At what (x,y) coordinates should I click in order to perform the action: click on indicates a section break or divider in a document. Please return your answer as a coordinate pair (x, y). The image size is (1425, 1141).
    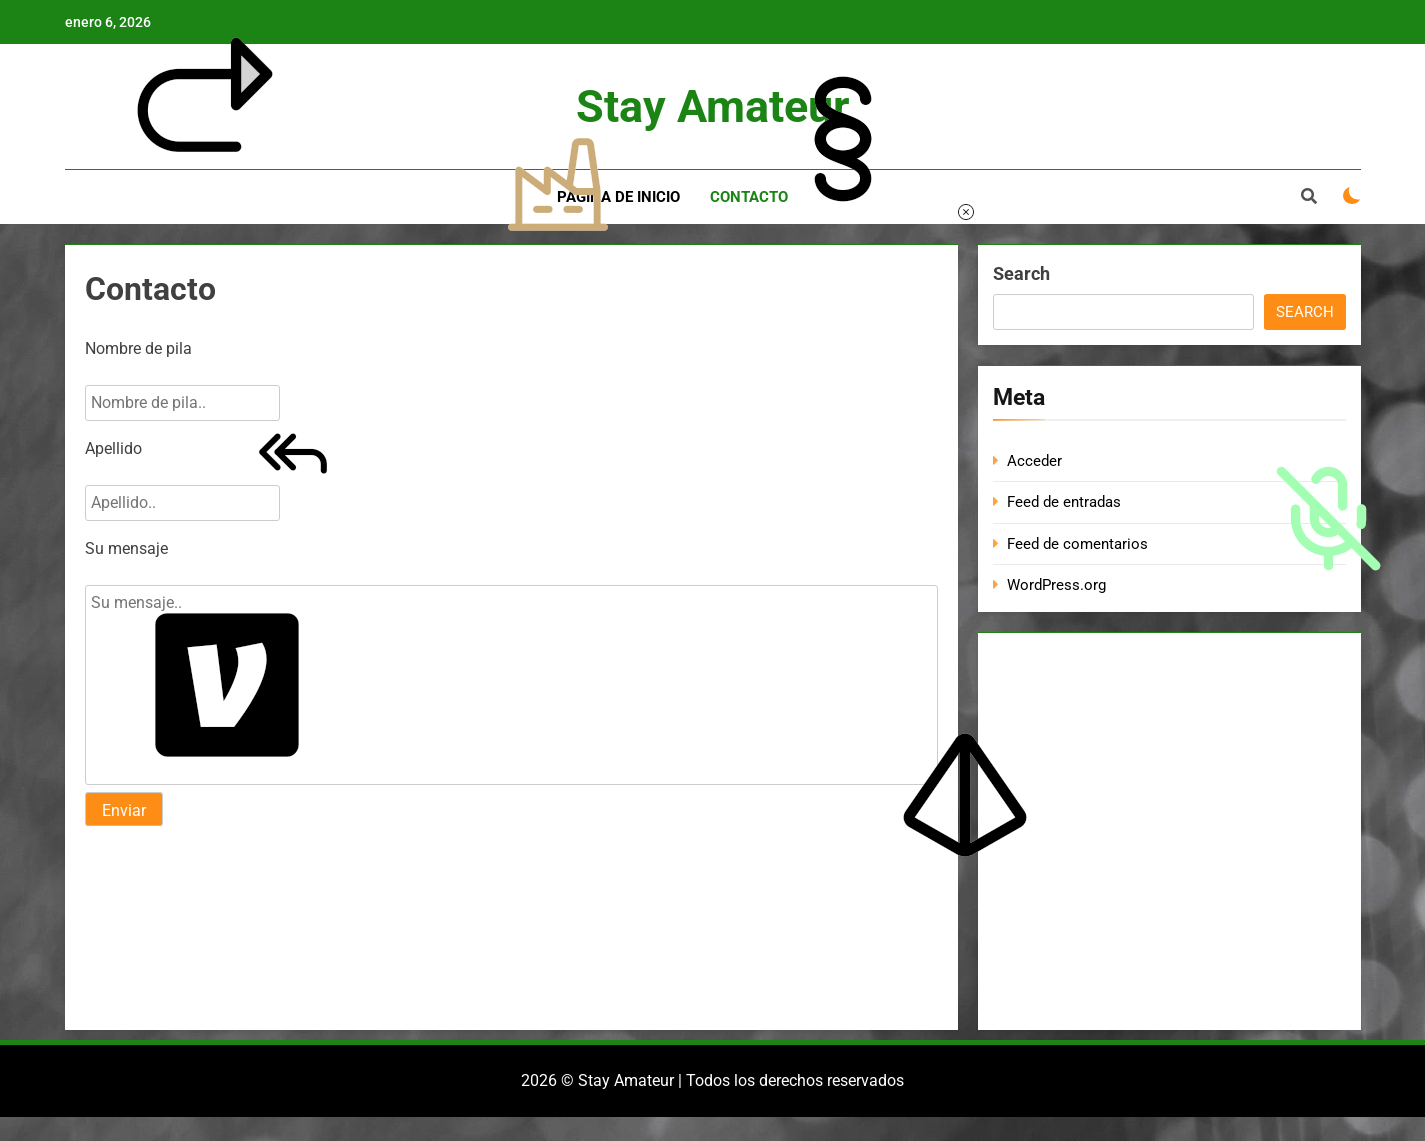
    Looking at the image, I should click on (843, 139).